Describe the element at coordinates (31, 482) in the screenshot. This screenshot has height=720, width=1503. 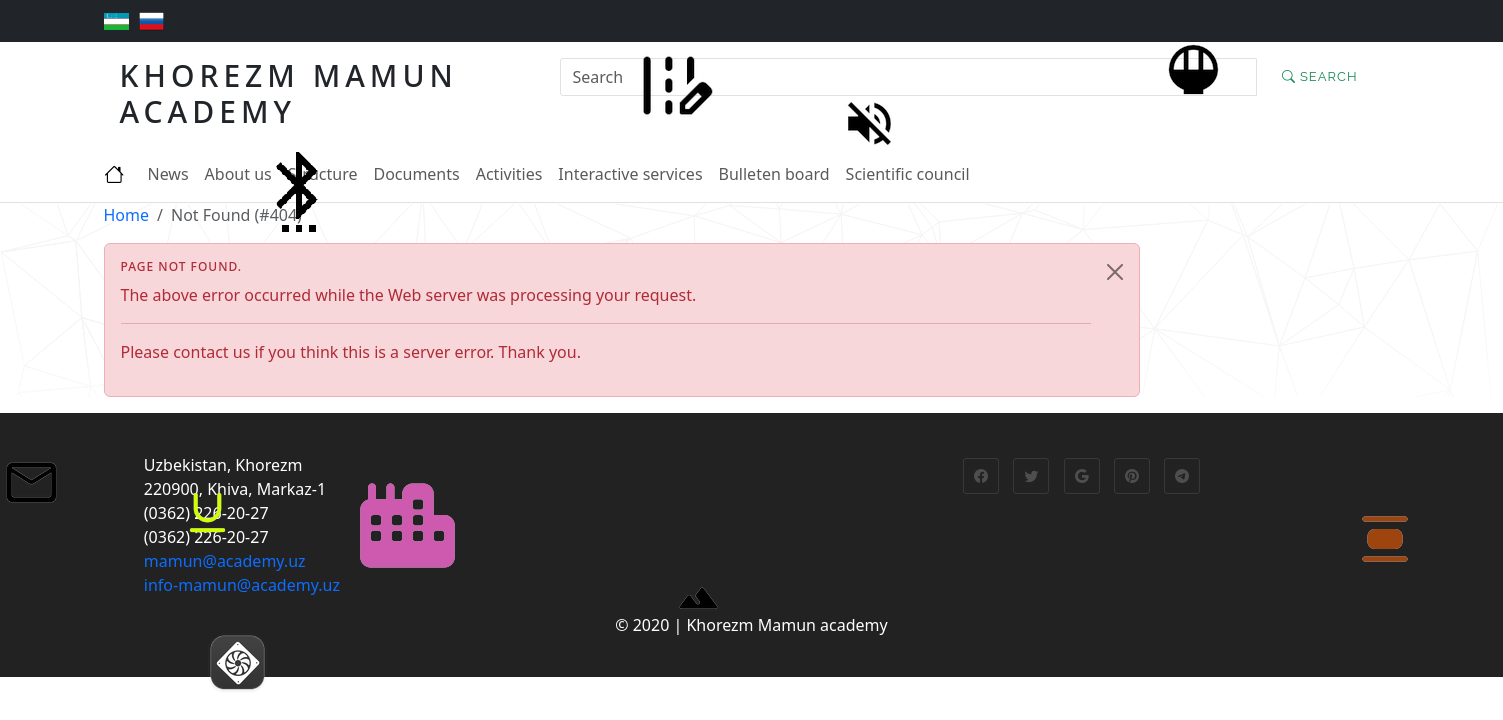
I see `open your email inbox` at that location.